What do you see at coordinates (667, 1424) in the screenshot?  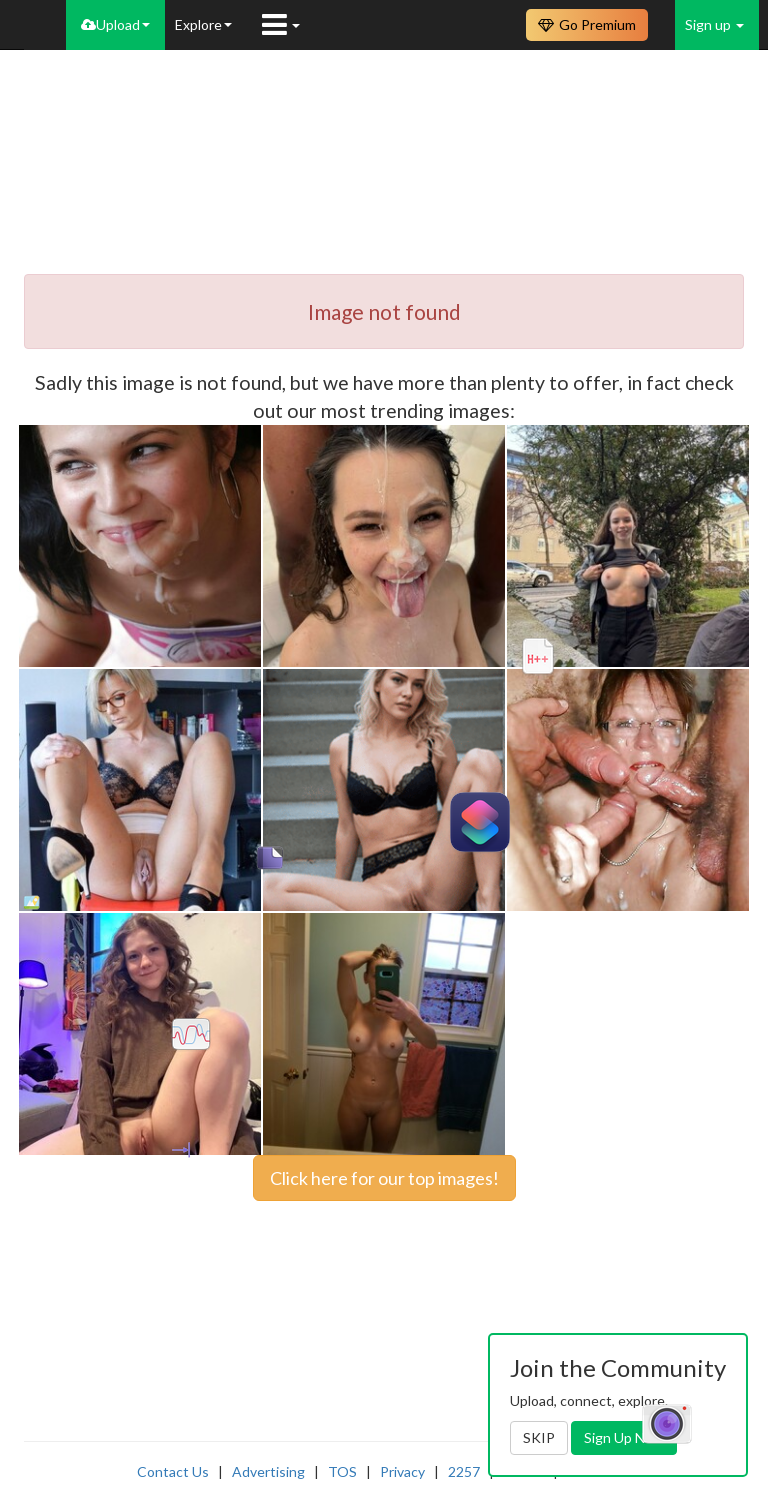 I see `open the camera app` at bounding box center [667, 1424].